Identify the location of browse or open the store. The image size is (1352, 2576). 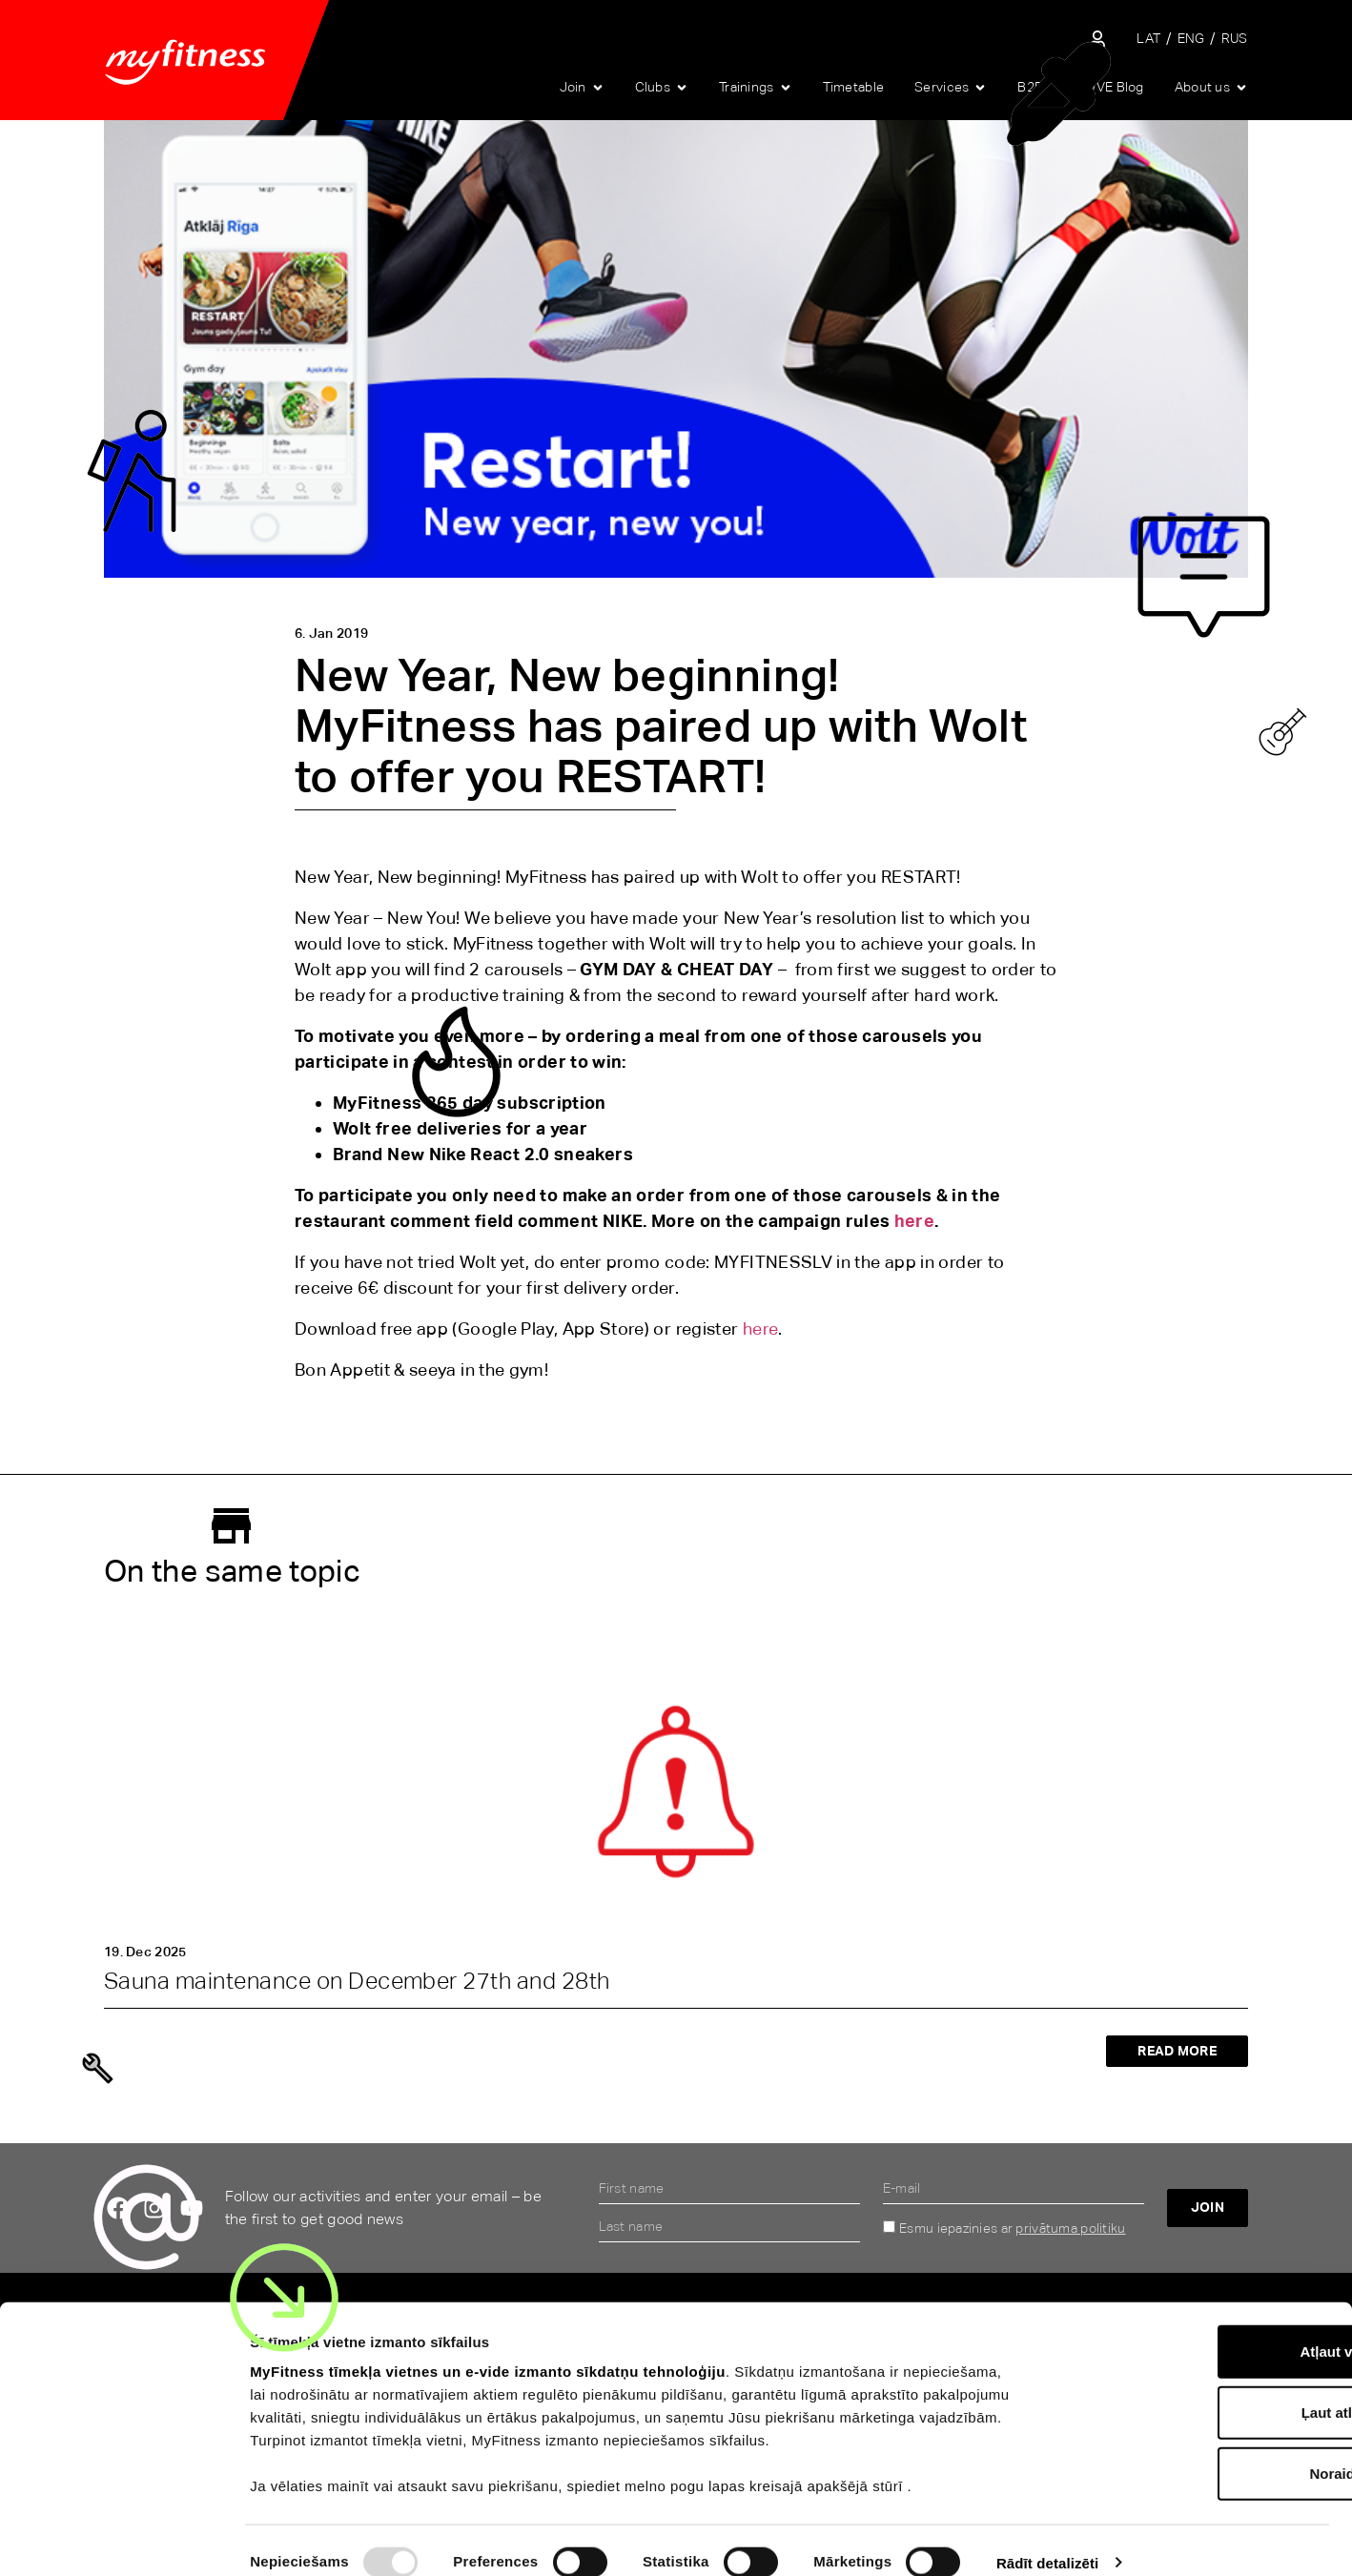
(231, 1525).